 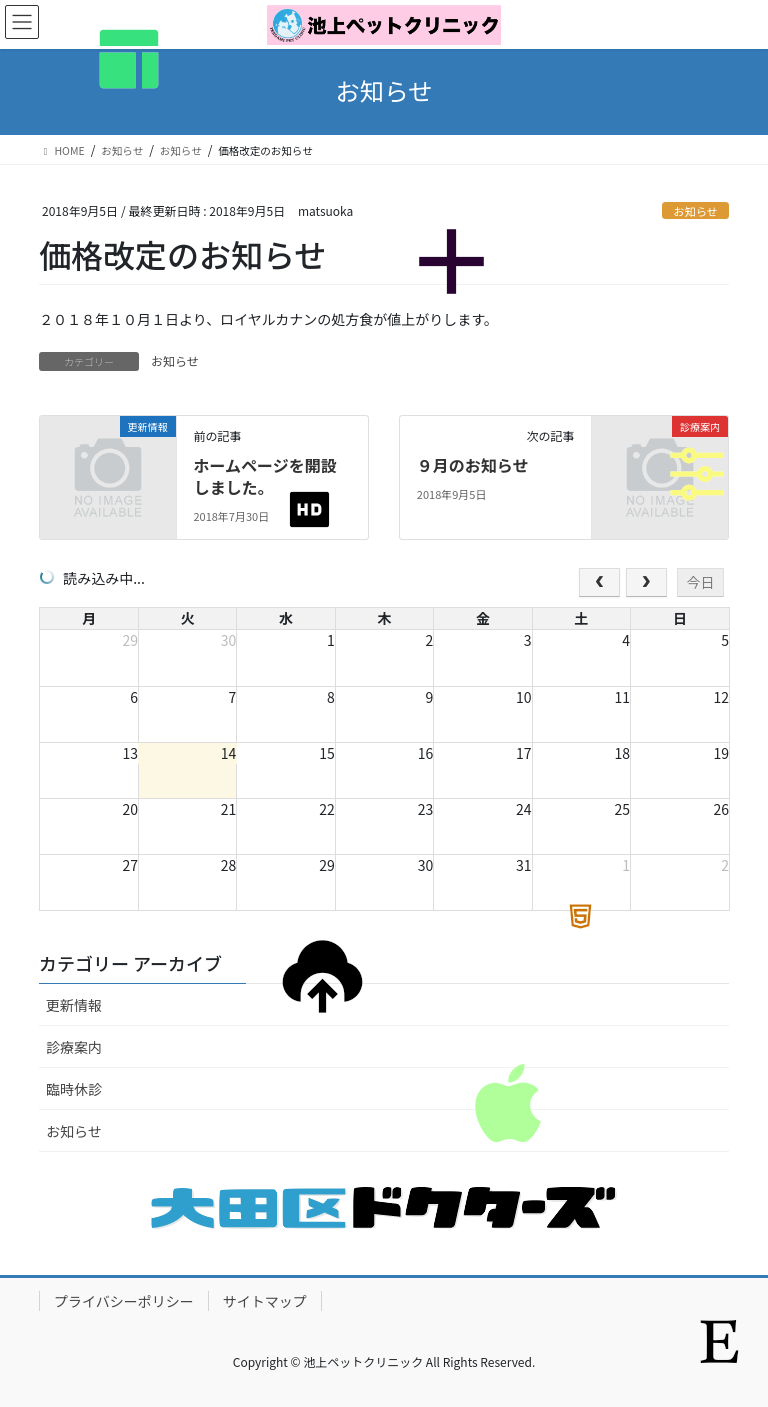 What do you see at coordinates (719, 1341) in the screenshot?
I see `open the Etsy app or website` at bounding box center [719, 1341].